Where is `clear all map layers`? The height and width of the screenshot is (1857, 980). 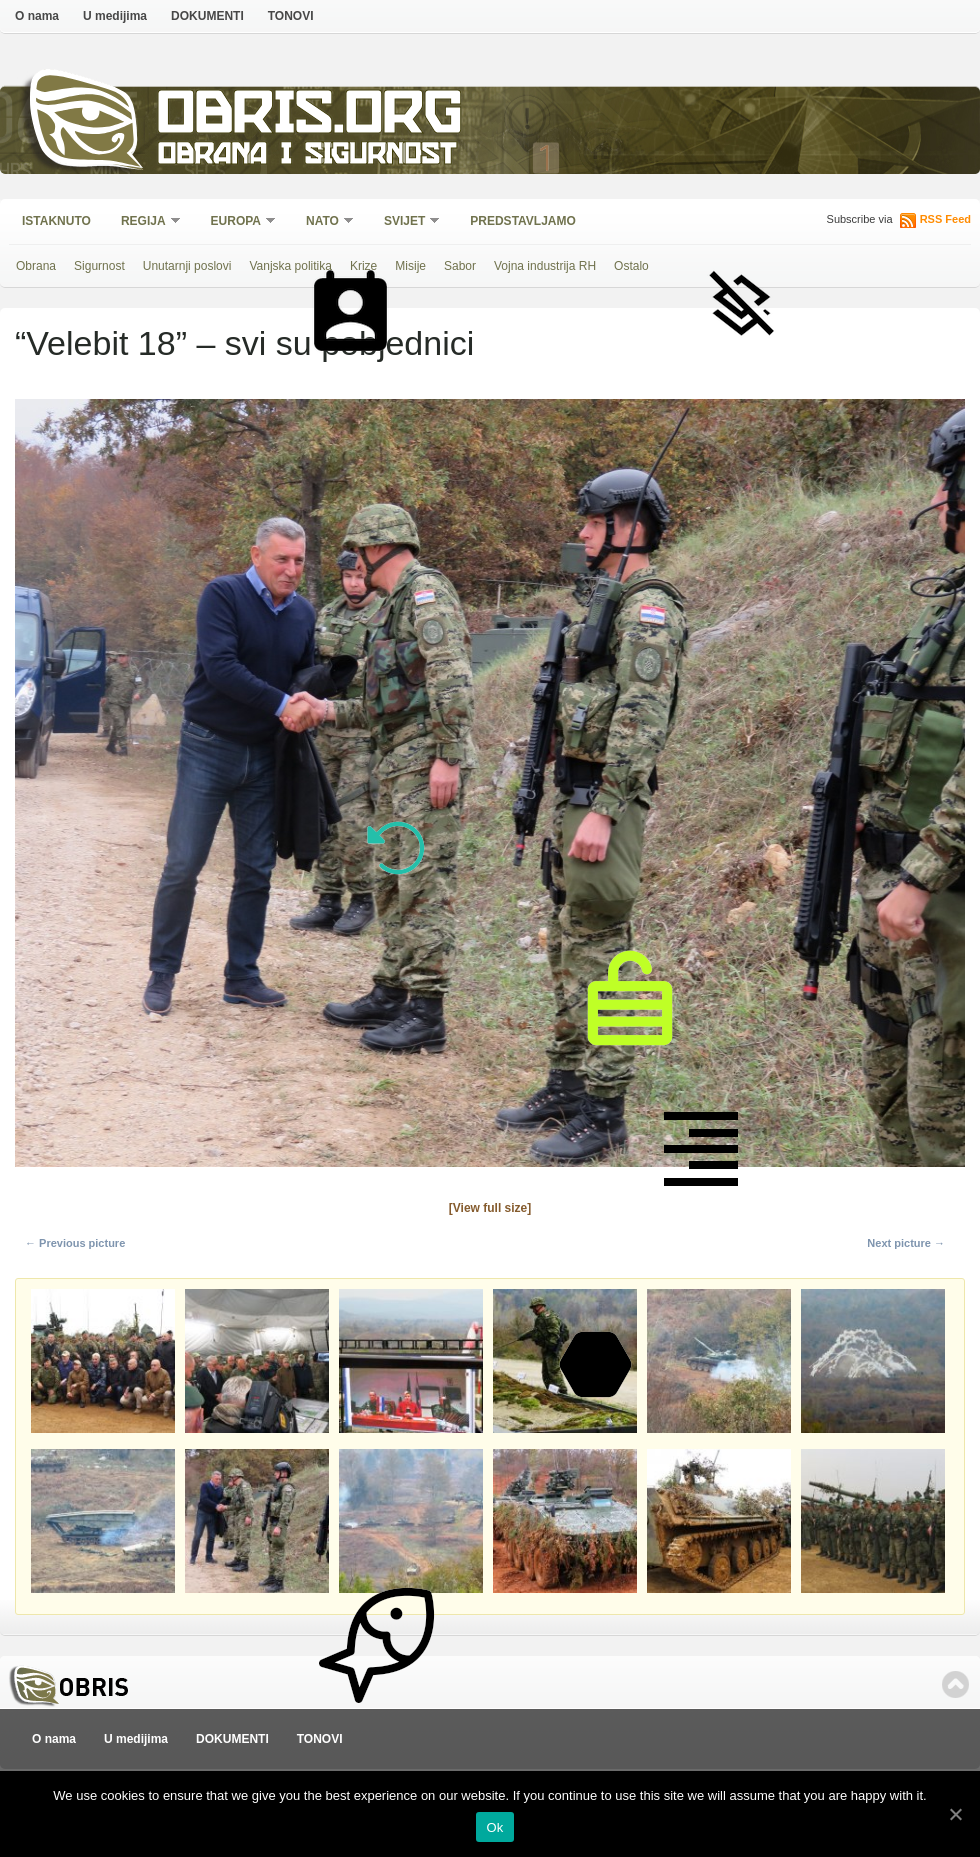 clear all map layers is located at coordinates (741, 306).